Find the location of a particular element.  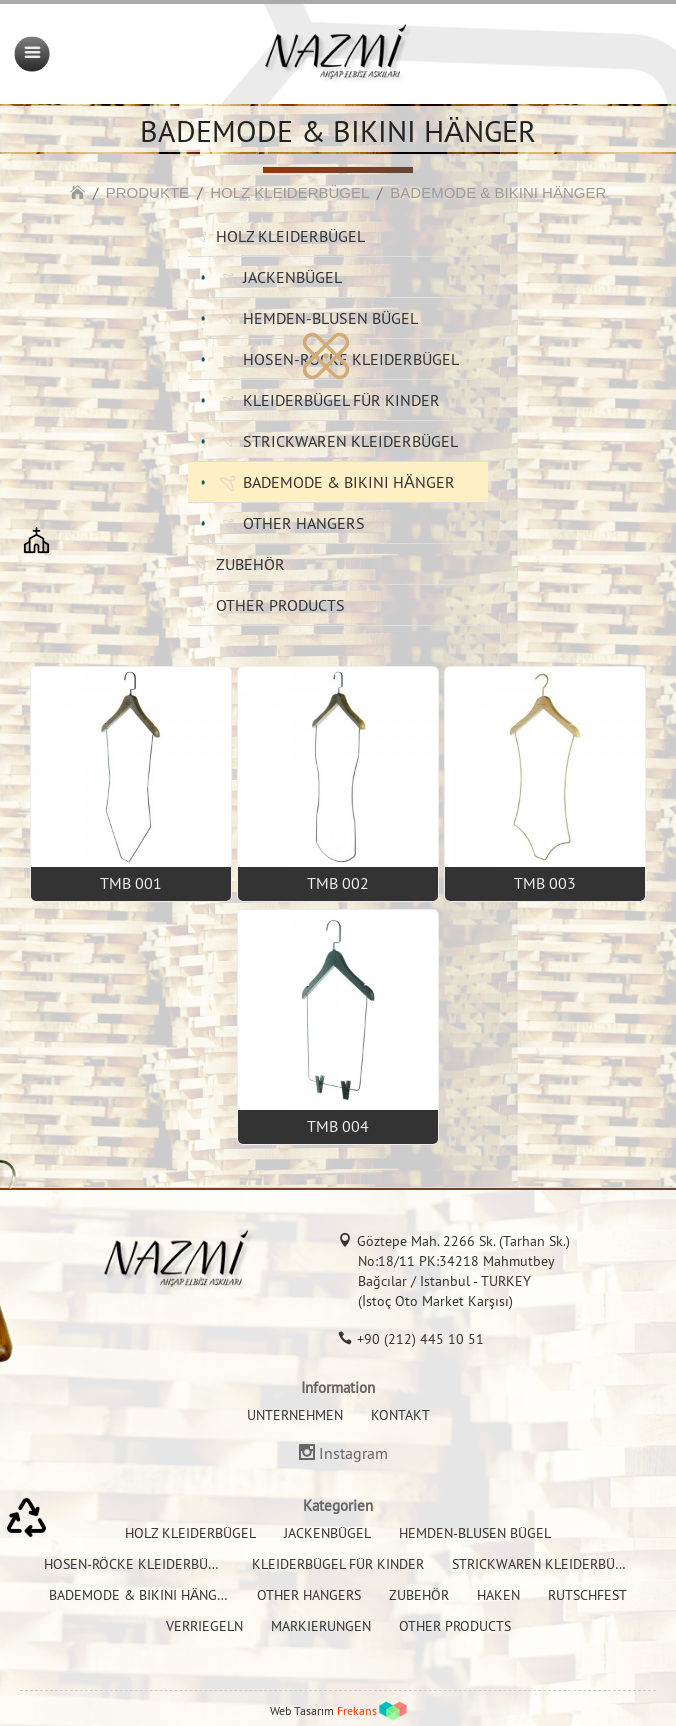

view nearby churches or places of worship is located at coordinates (36, 541).